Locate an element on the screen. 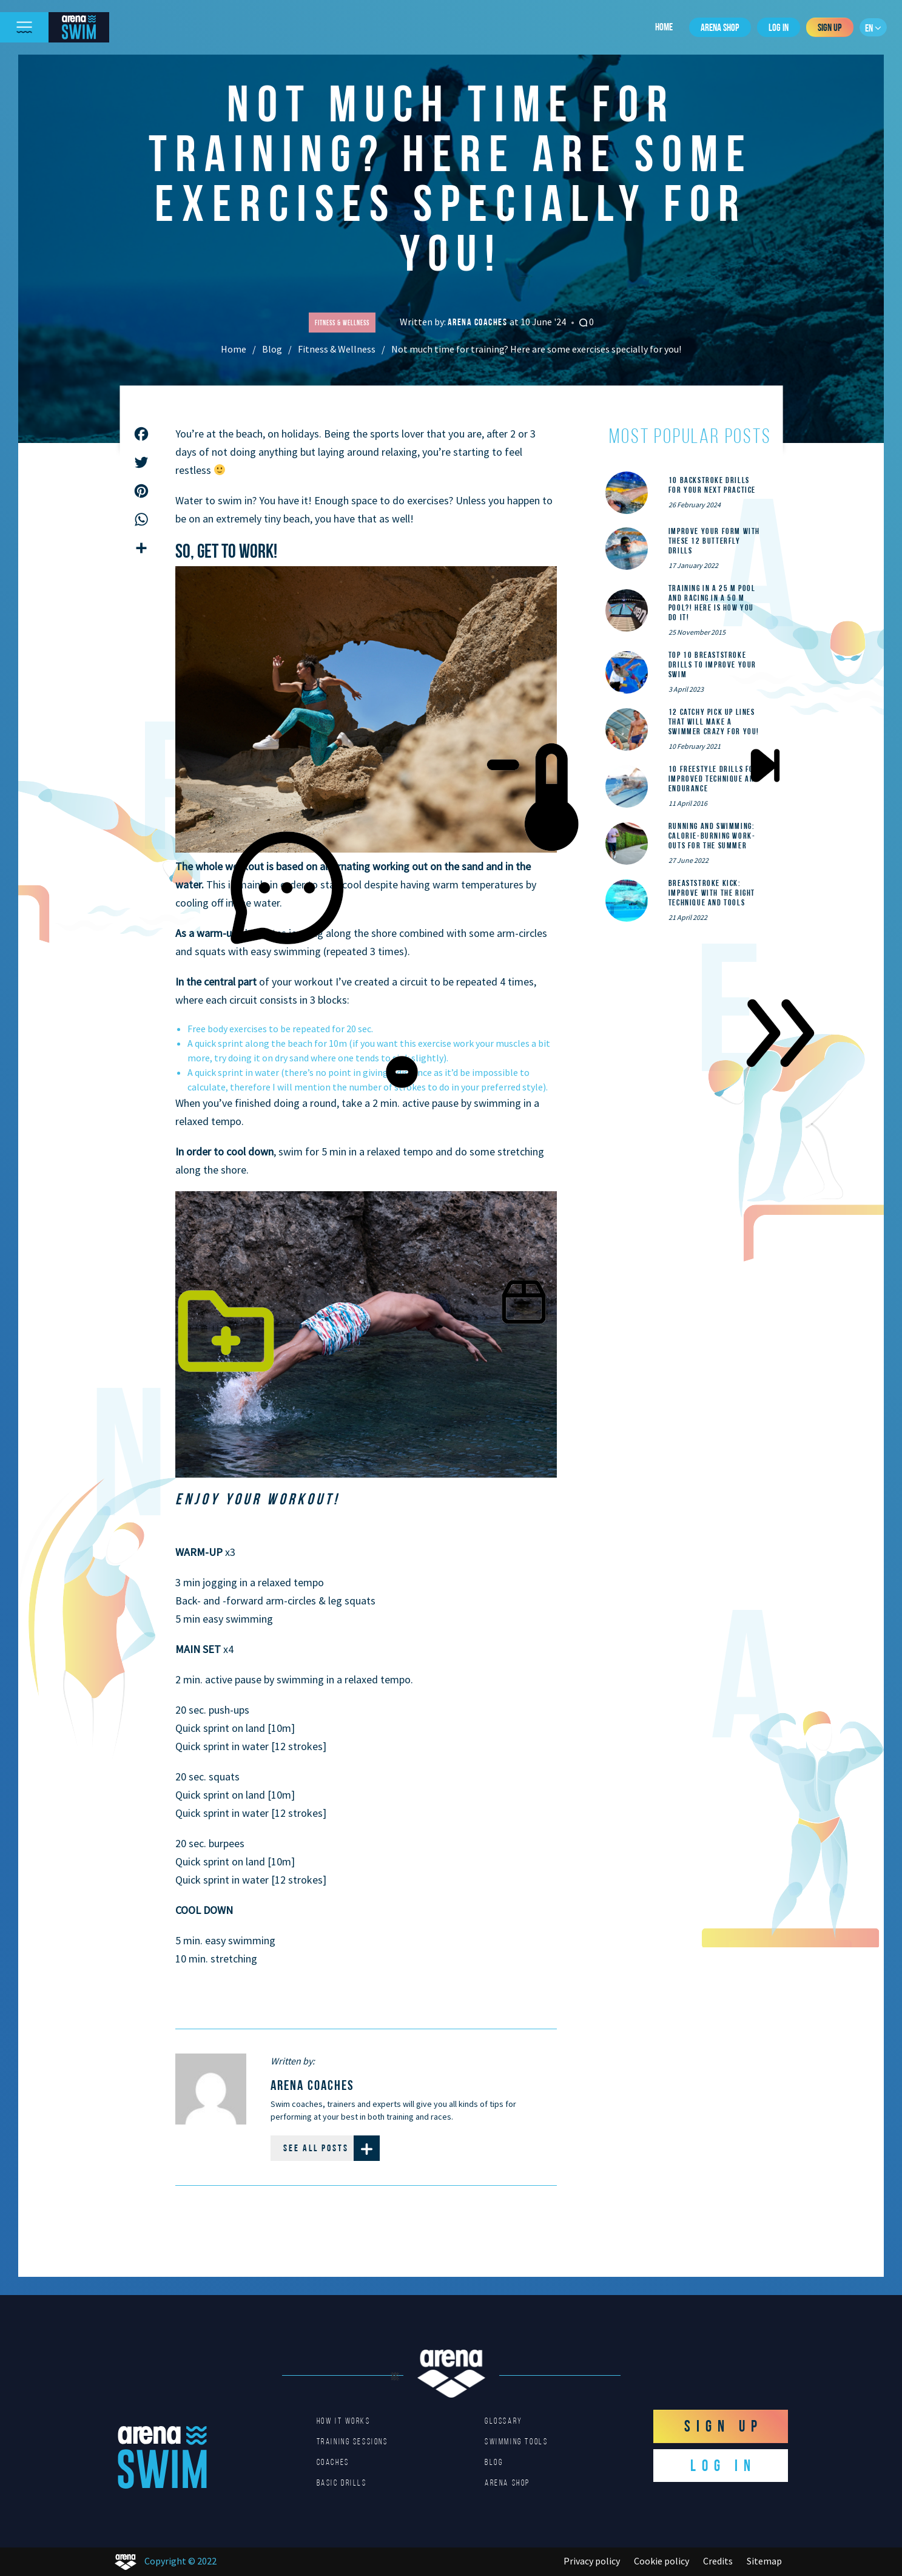 This screenshot has height=2576, width=902. skip to the next track is located at coordinates (766, 765).